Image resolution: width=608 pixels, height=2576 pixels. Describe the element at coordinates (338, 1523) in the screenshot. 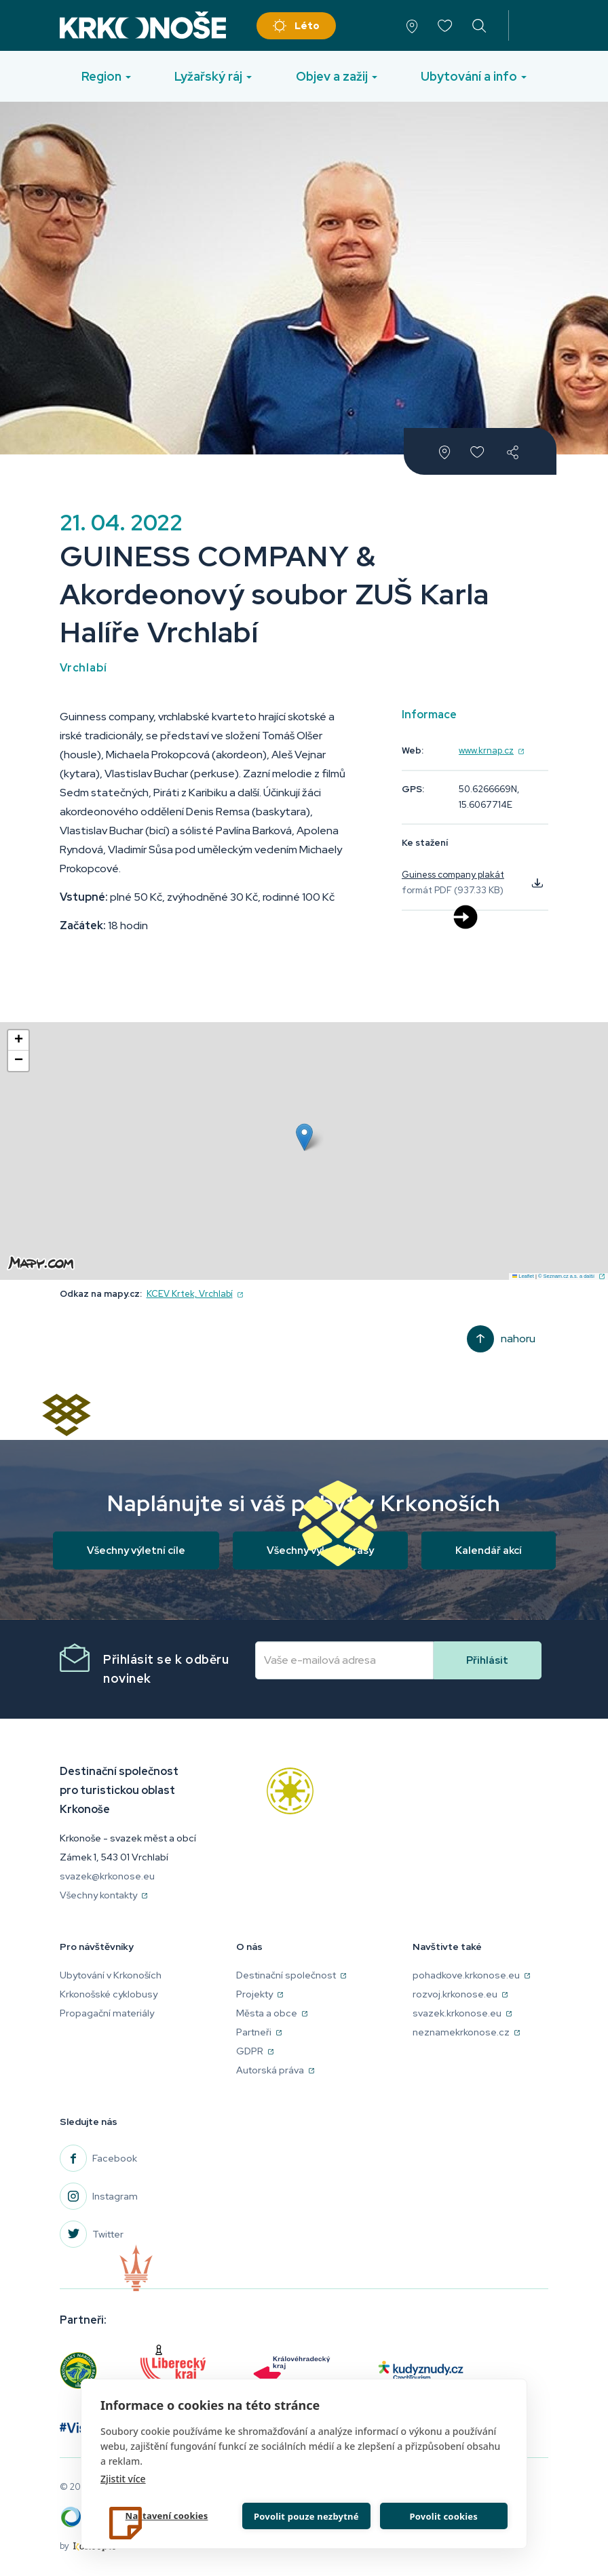

I see `RedwoodJS framework logo` at that location.